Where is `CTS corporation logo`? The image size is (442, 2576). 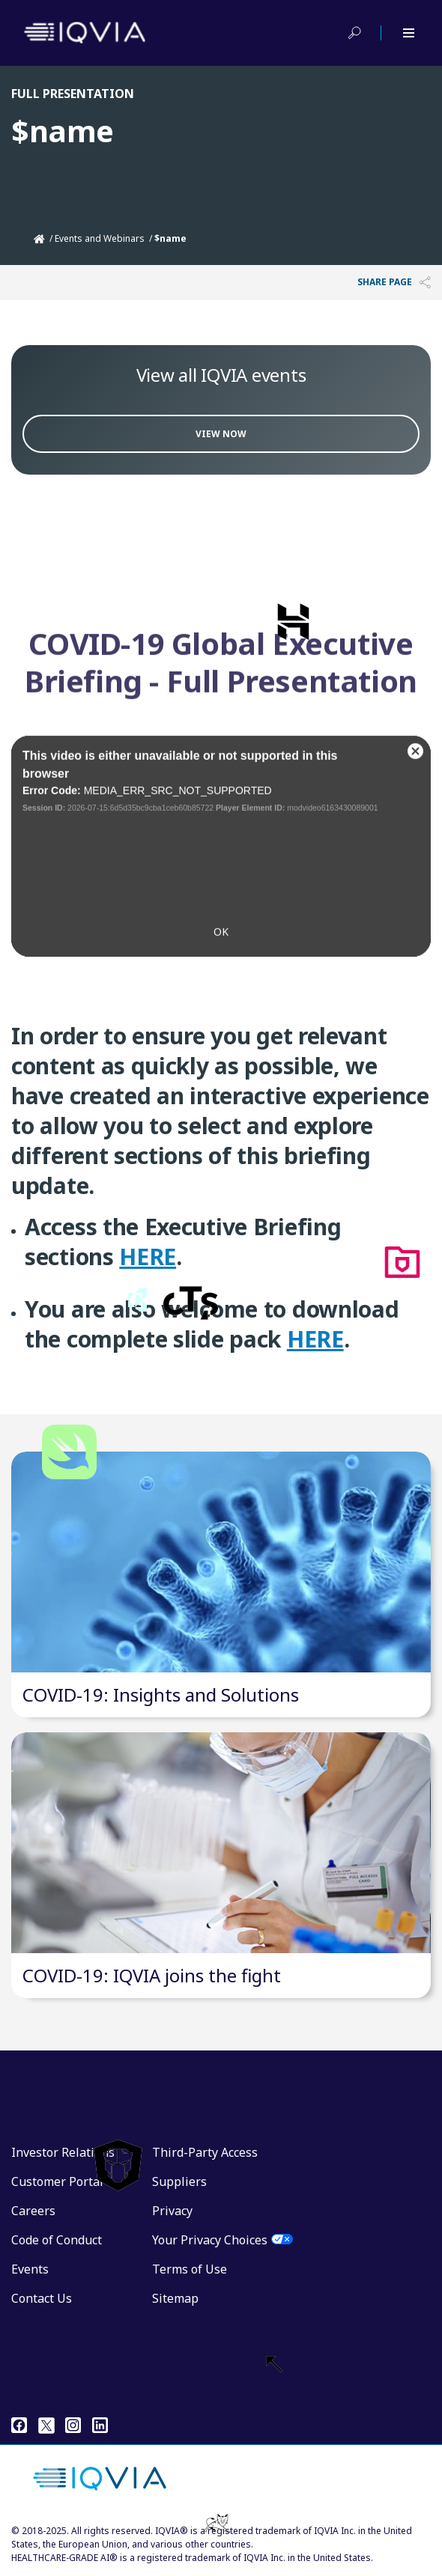 CTS corporation logo is located at coordinates (190, 1303).